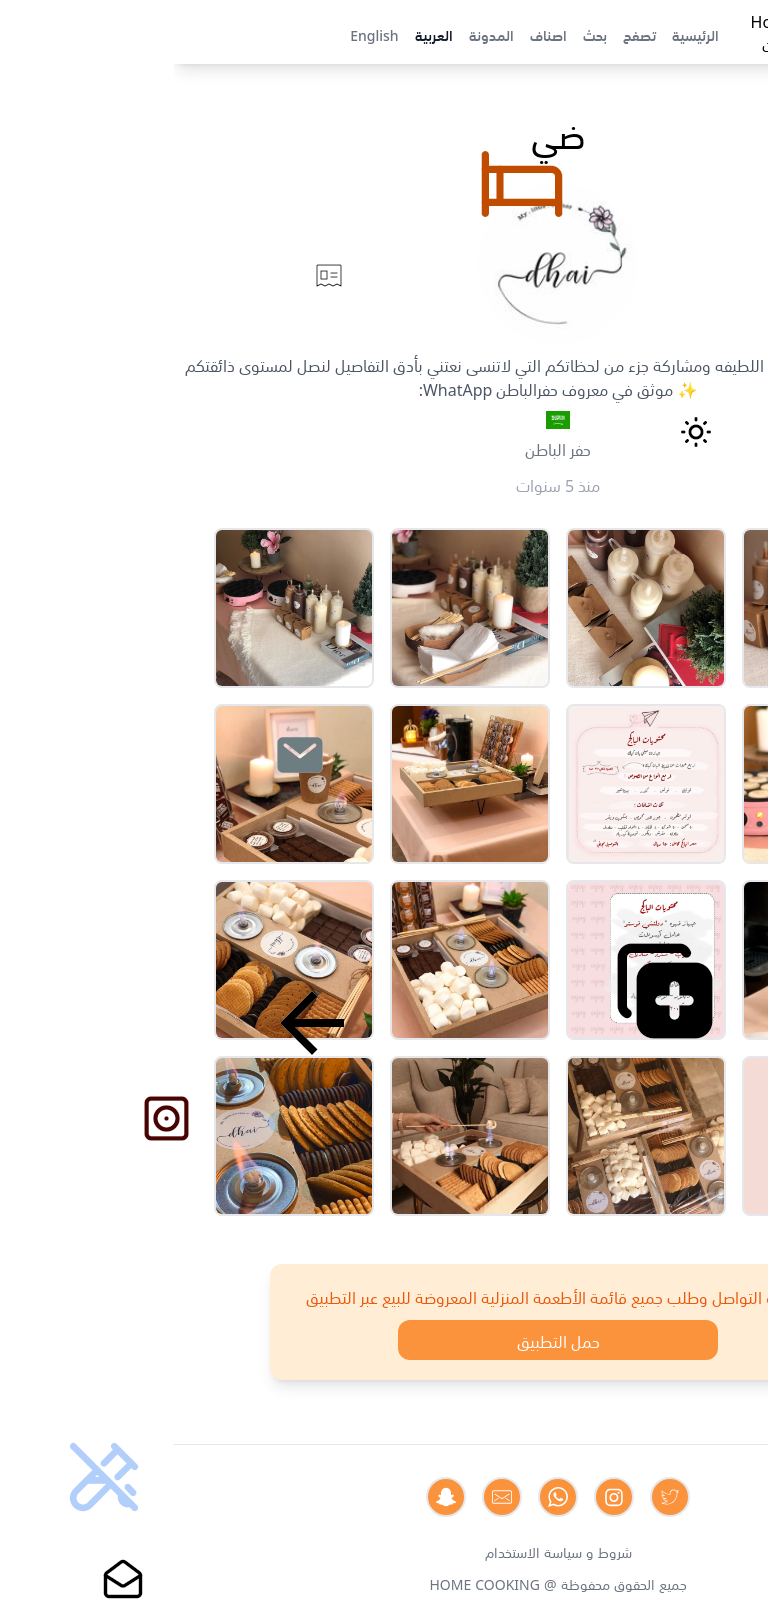  Describe the element at coordinates (665, 991) in the screenshot. I see `copy and add to clipboard` at that location.